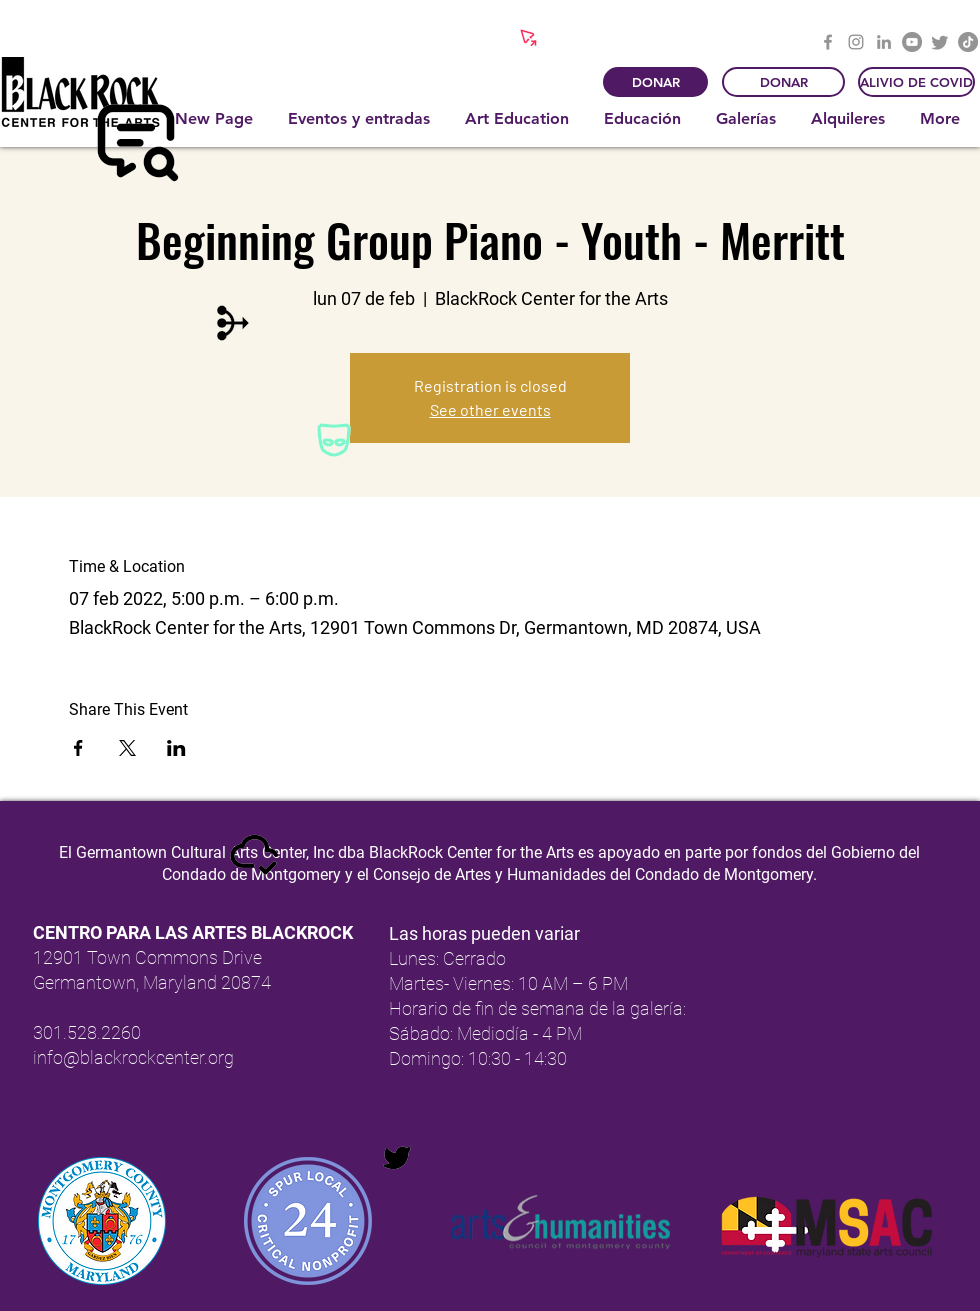  What do you see at coordinates (233, 323) in the screenshot?
I see `merge or combine multiple inputs into one output` at bounding box center [233, 323].